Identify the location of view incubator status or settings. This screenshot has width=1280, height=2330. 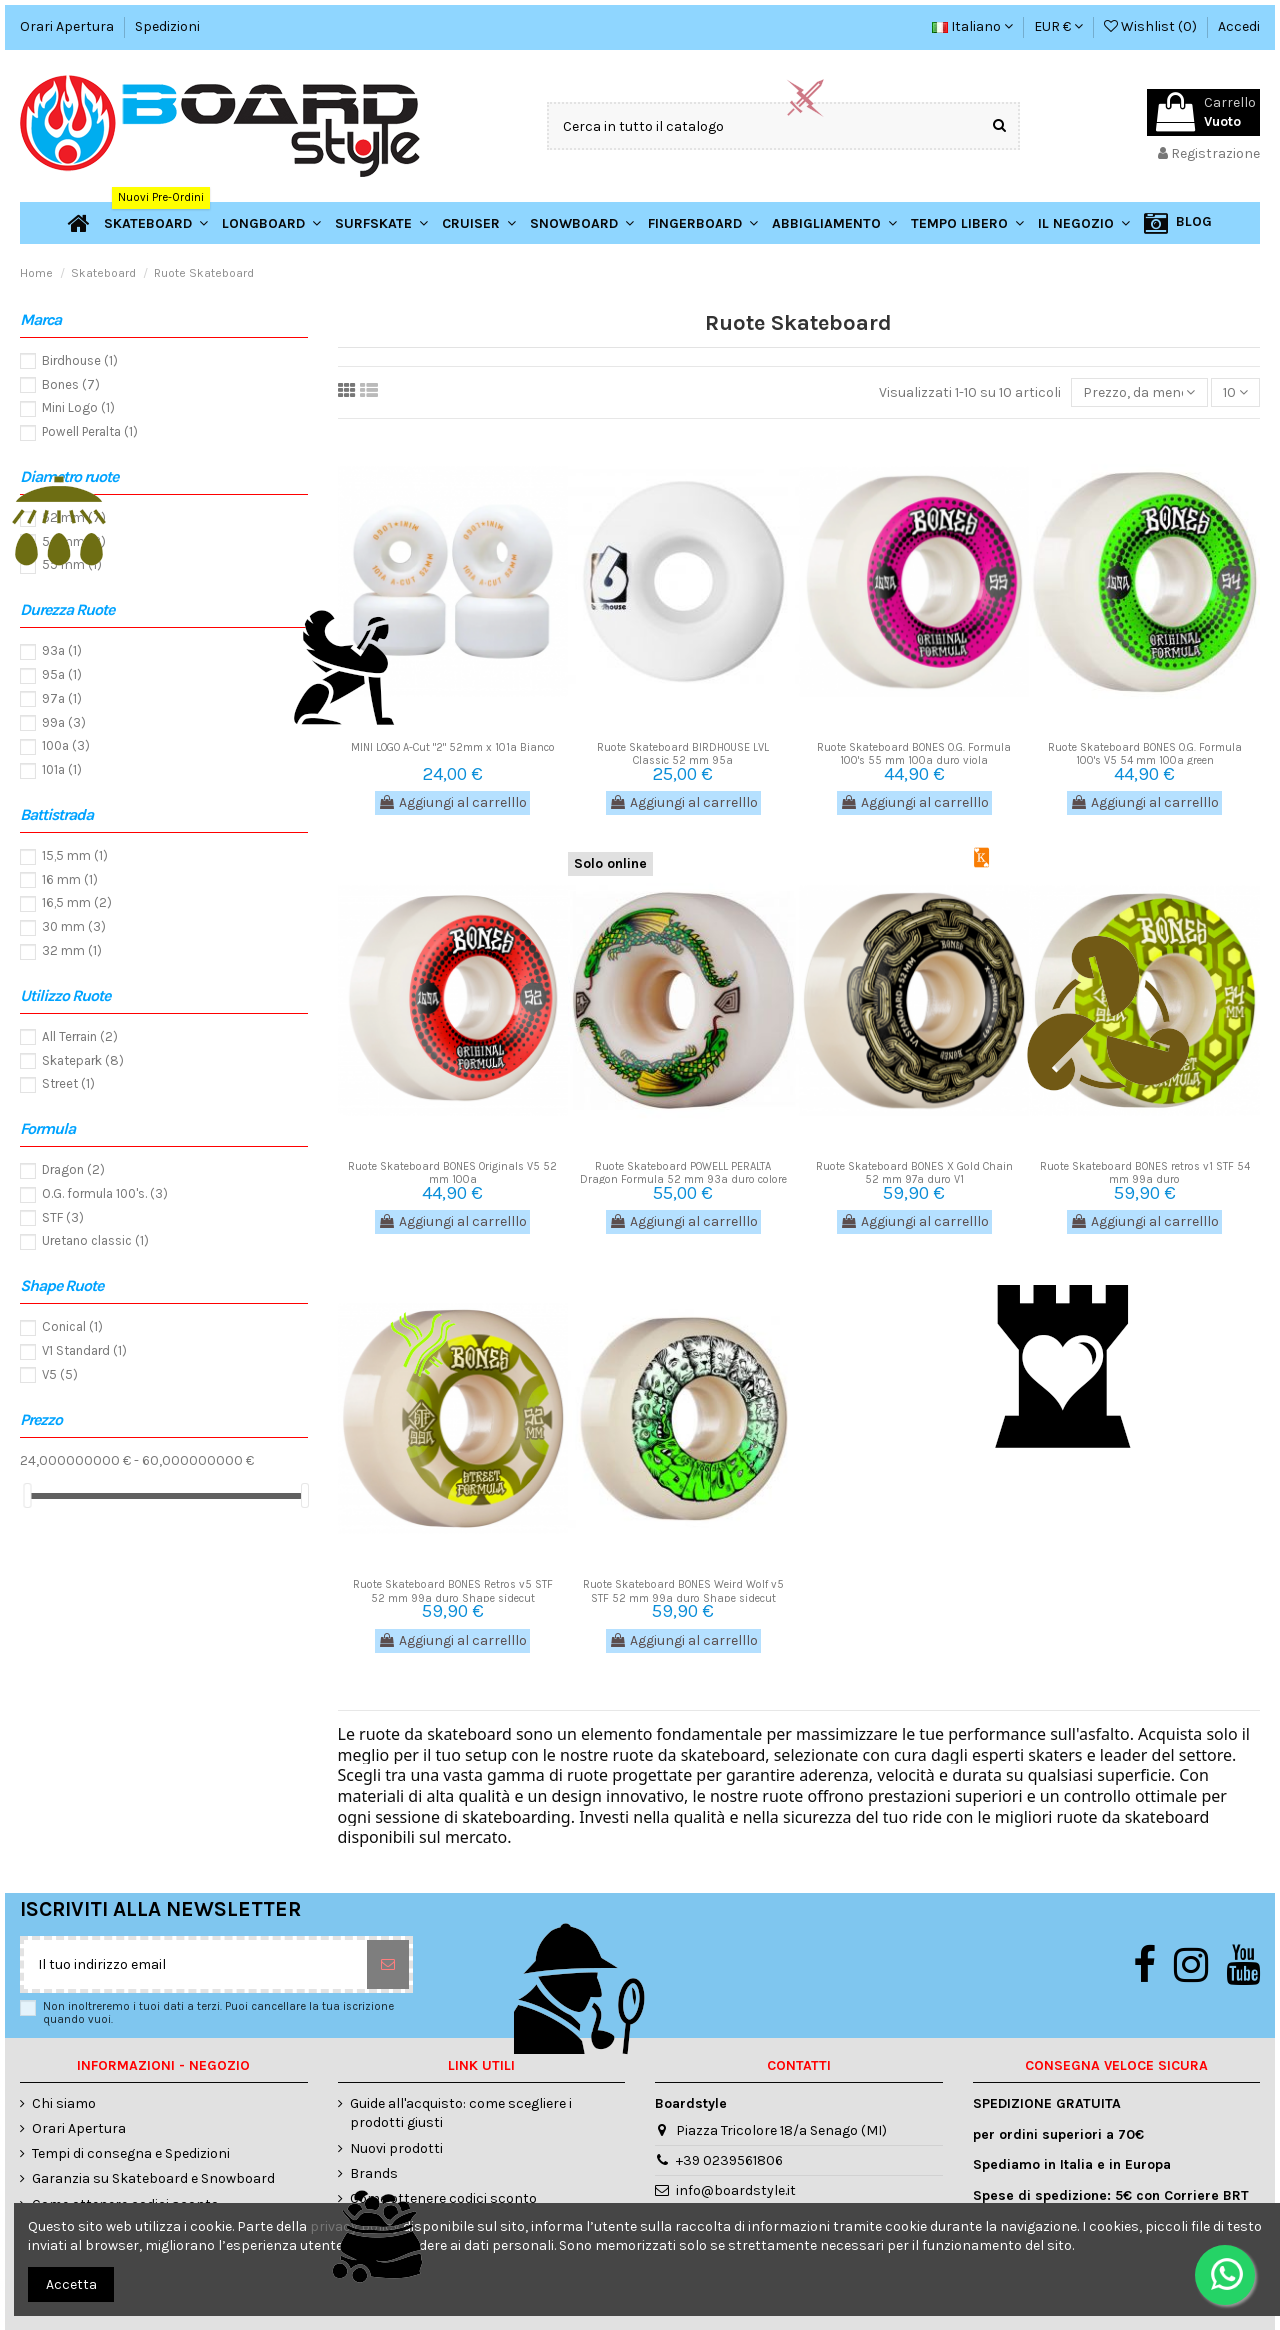
(59, 520).